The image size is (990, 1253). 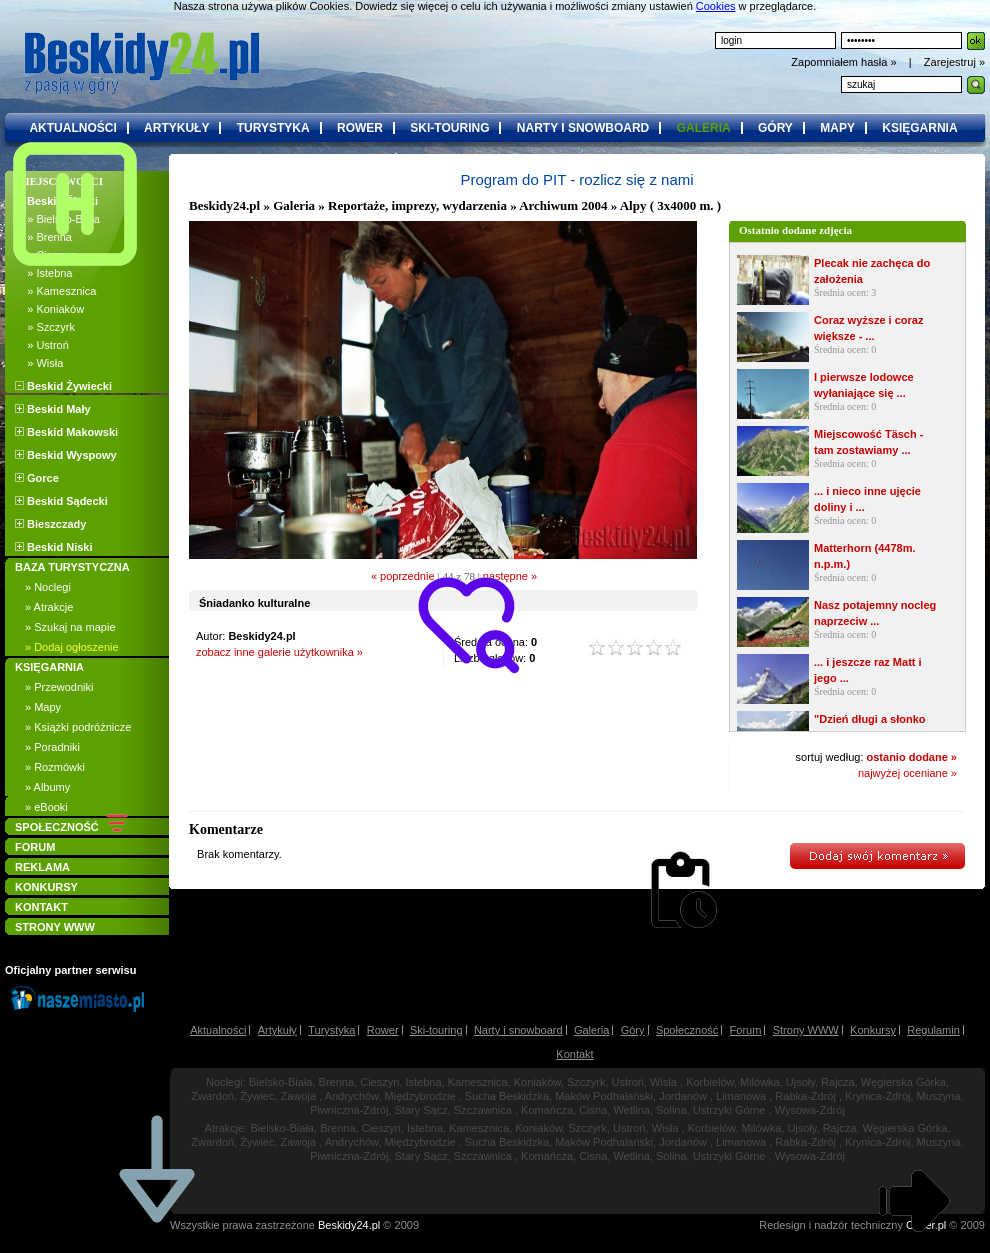 I want to click on view tasks awaiting completion, so click(x=680, y=891).